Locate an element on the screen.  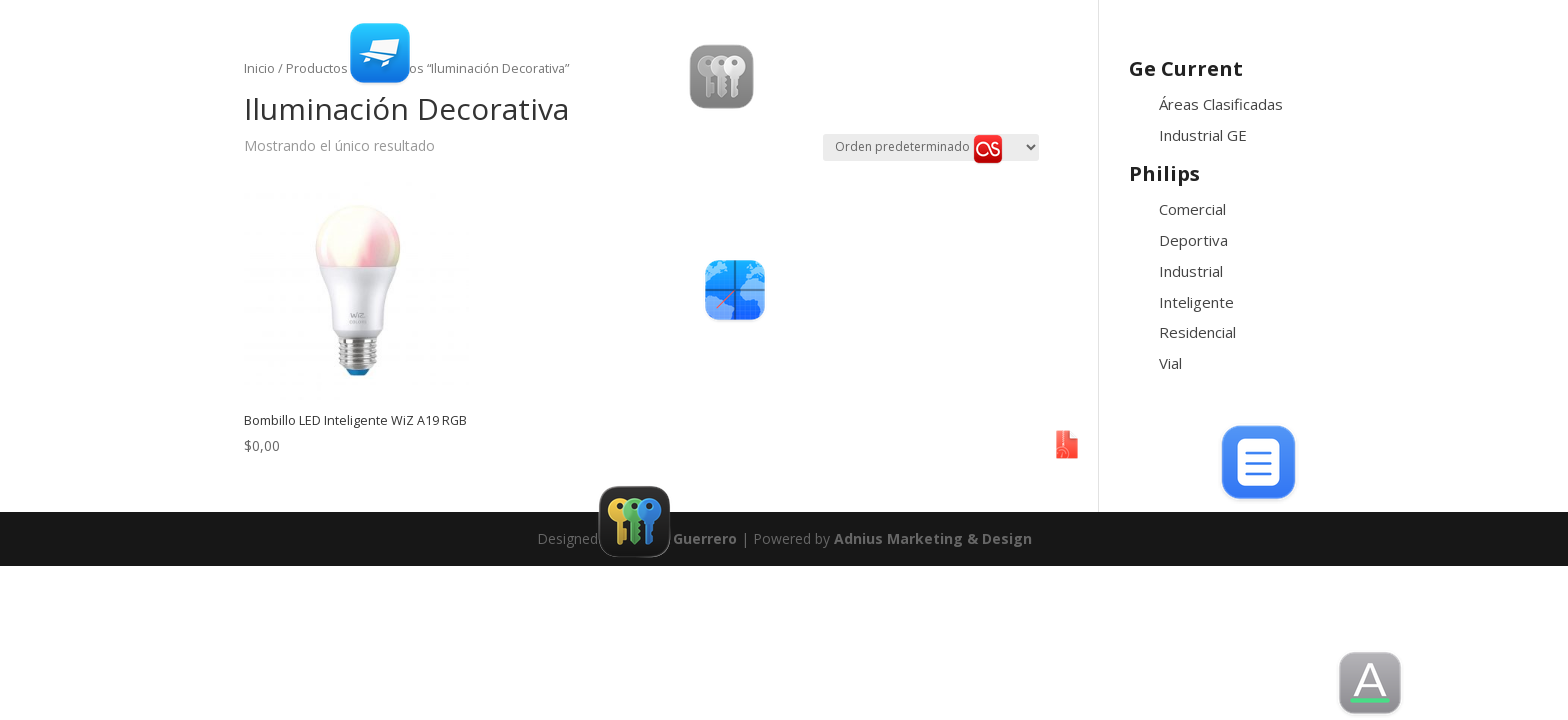
open system actions or shortcuts settings is located at coordinates (1258, 463).